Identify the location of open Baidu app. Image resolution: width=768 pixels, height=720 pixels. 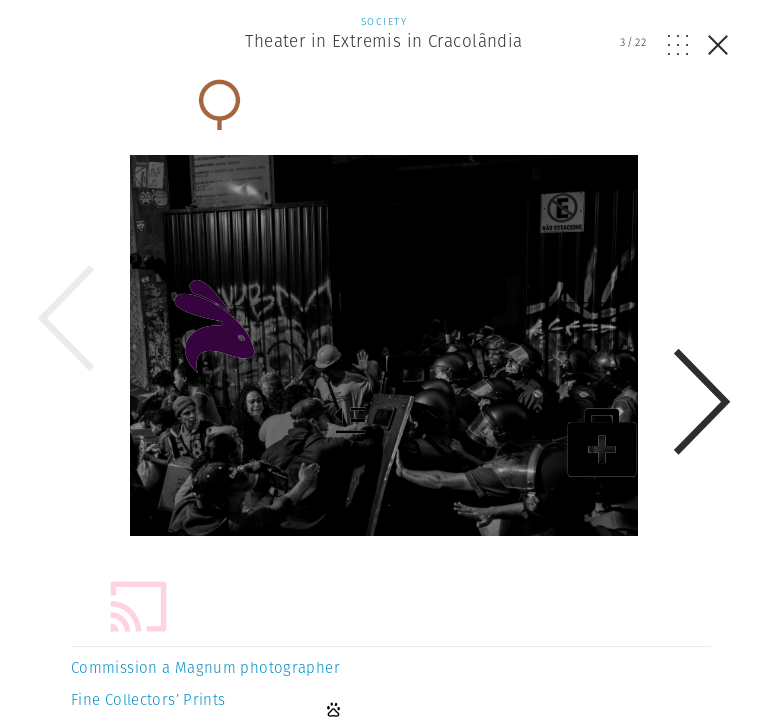
(333, 709).